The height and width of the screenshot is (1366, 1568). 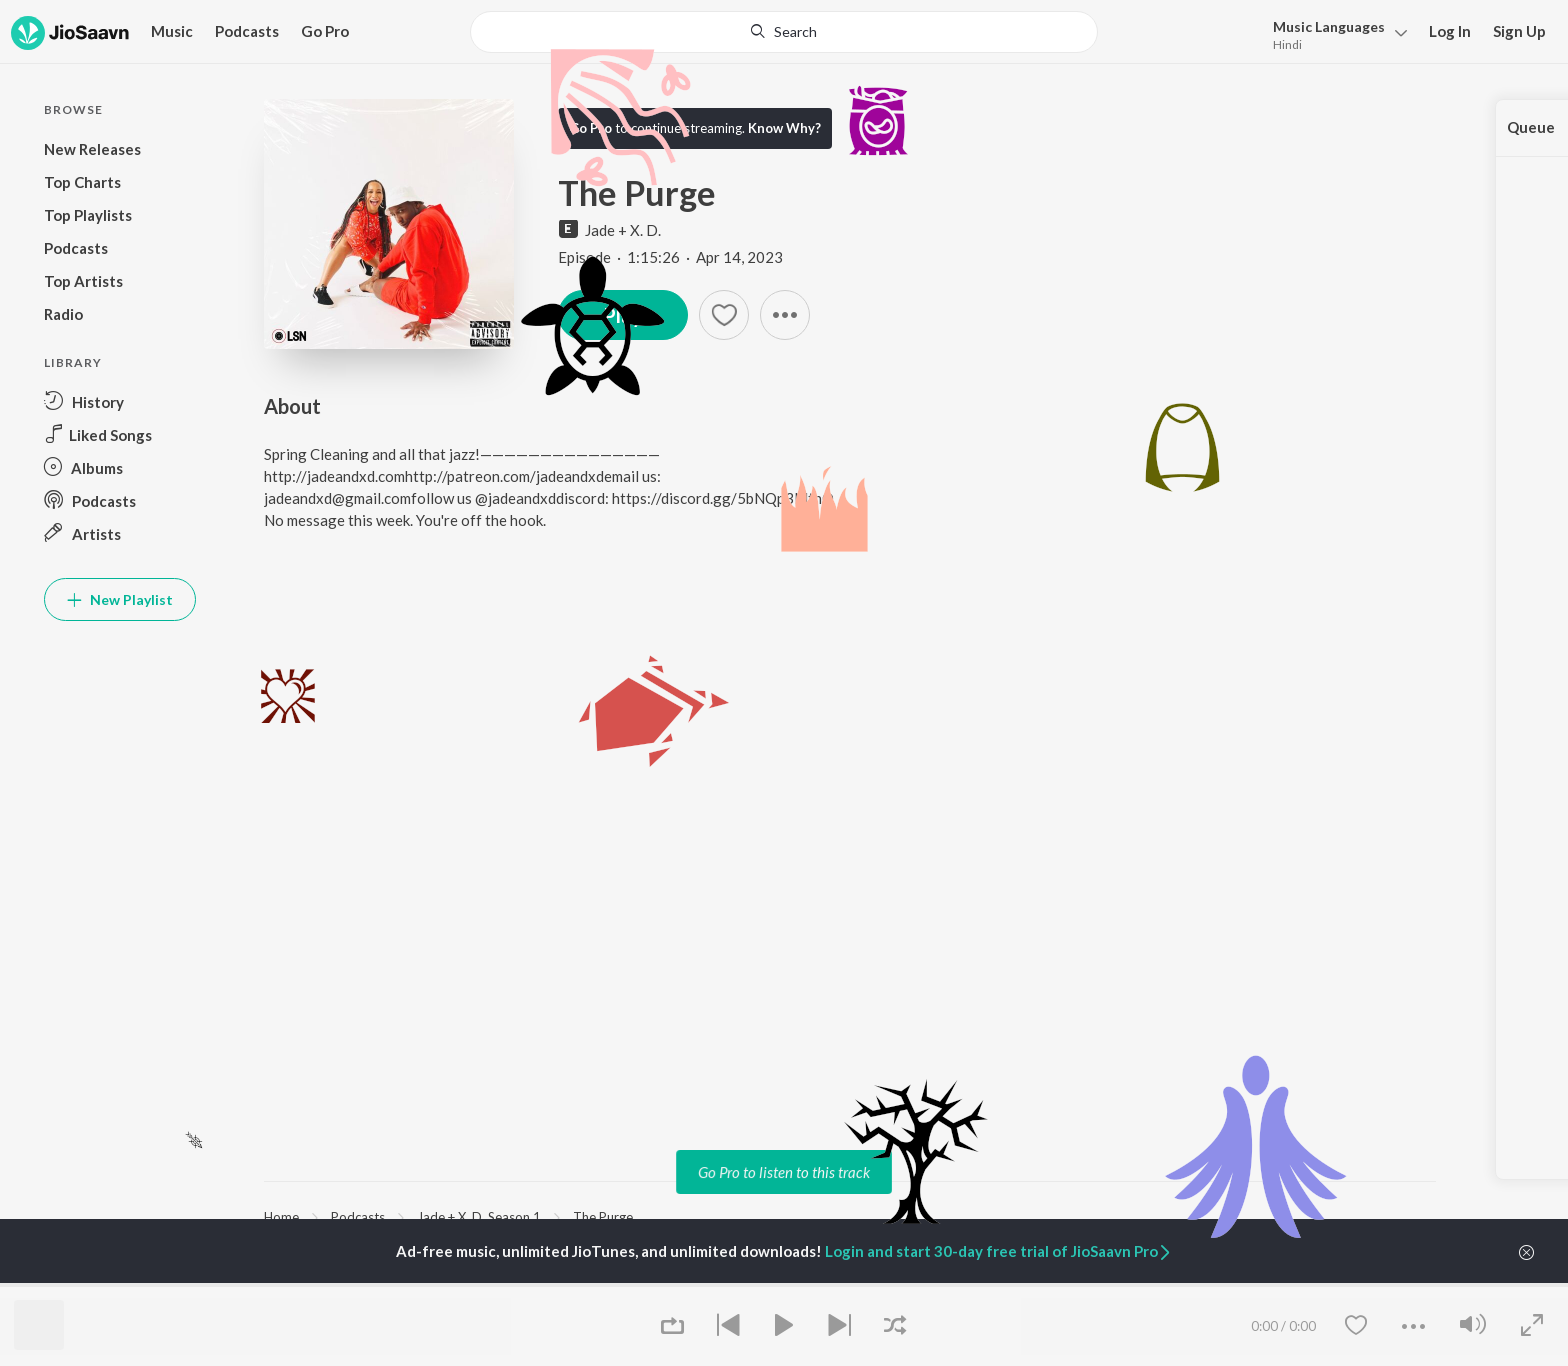 I want to click on access firewall or security settings, so click(x=824, y=508).